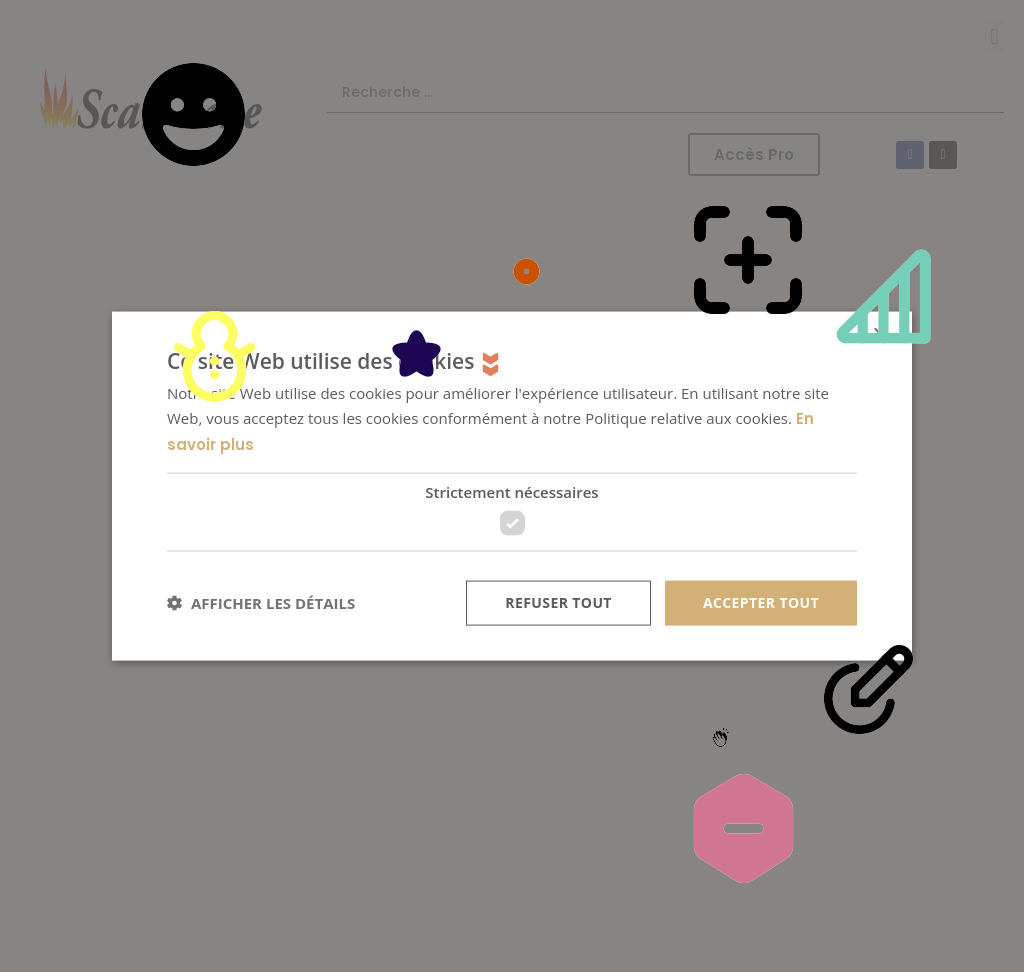 Image resolution: width=1024 pixels, height=972 pixels. I want to click on add to favorites, so click(416, 354).